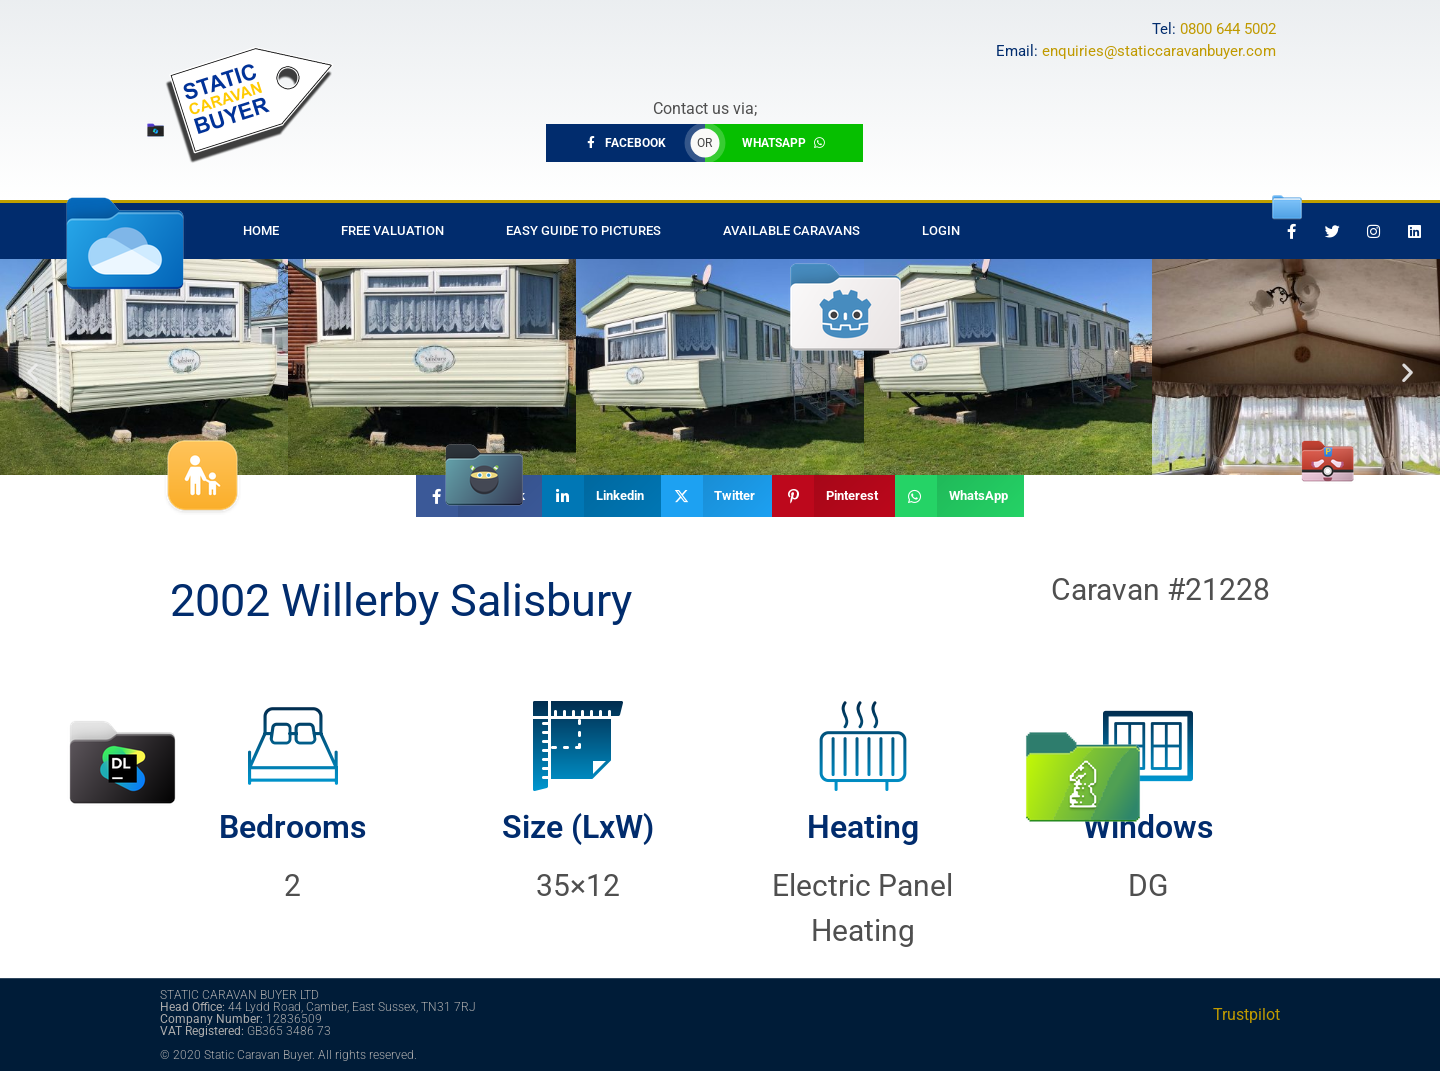  I want to click on open datalore project files folder, so click(122, 765).